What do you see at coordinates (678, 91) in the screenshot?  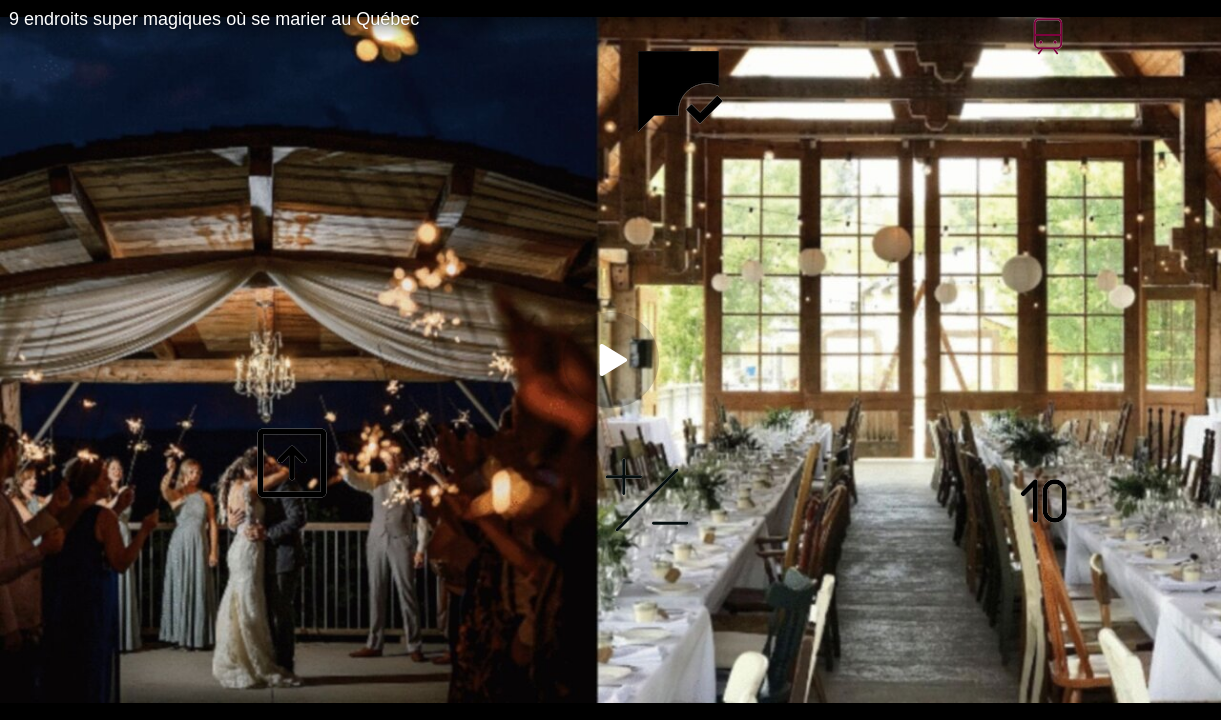 I see `message has been read` at bounding box center [678, 91].